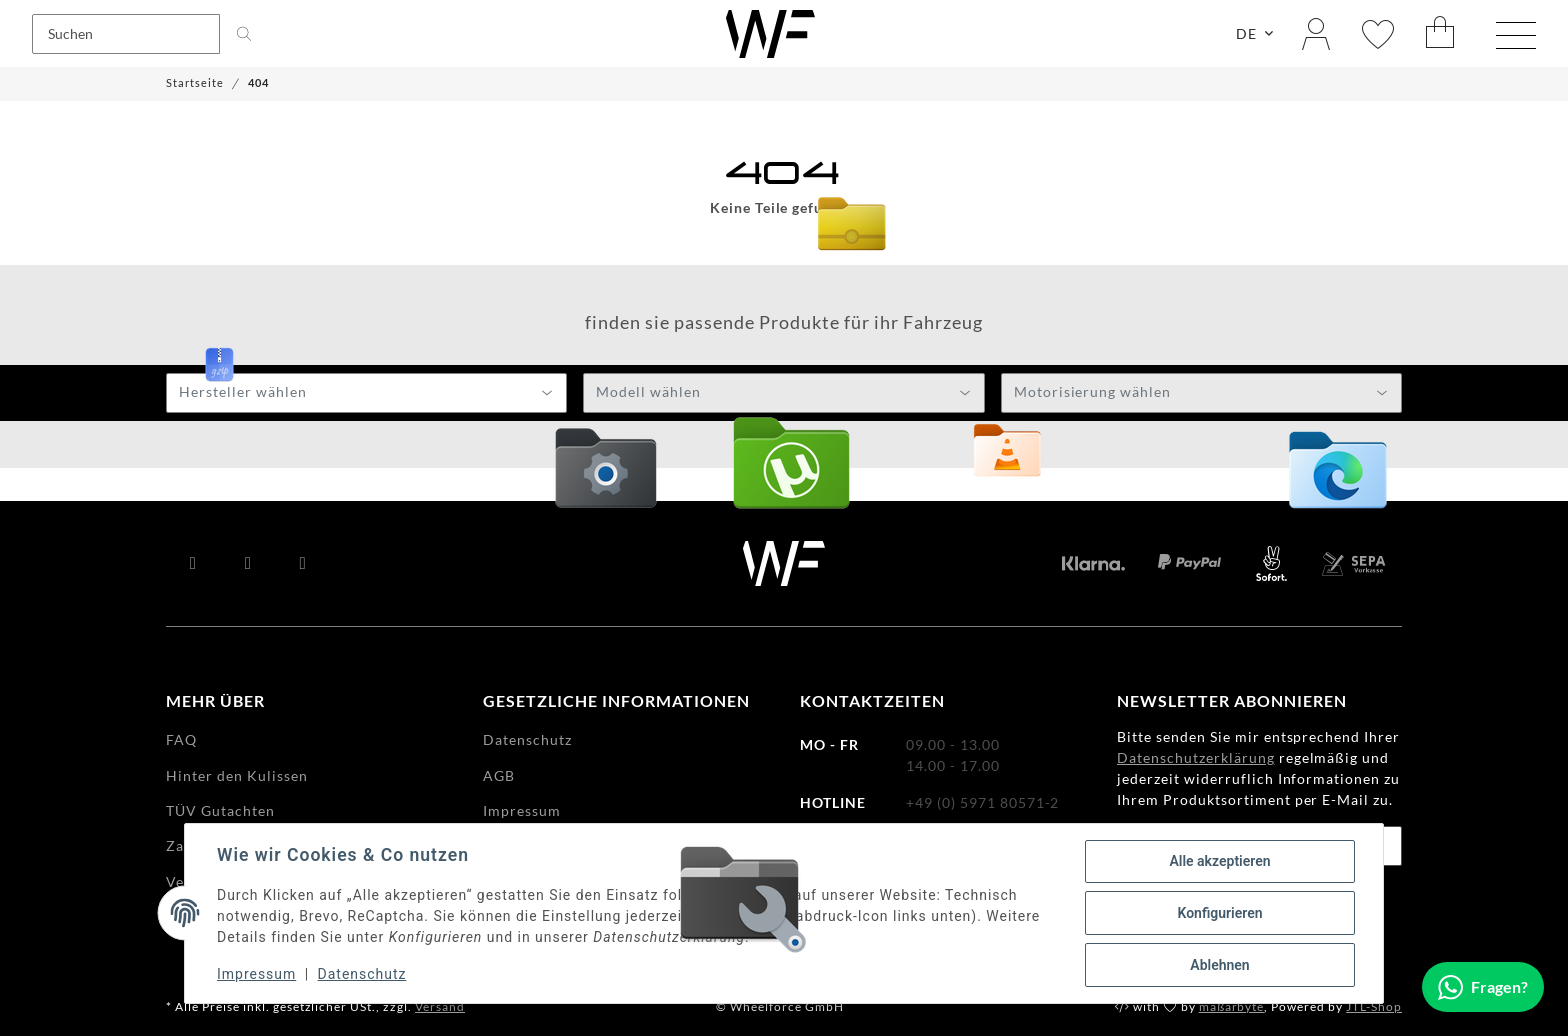  Describe the element at coordinates (605, 470) in the screenshot. I see `access folder settings or preferences` at that location.